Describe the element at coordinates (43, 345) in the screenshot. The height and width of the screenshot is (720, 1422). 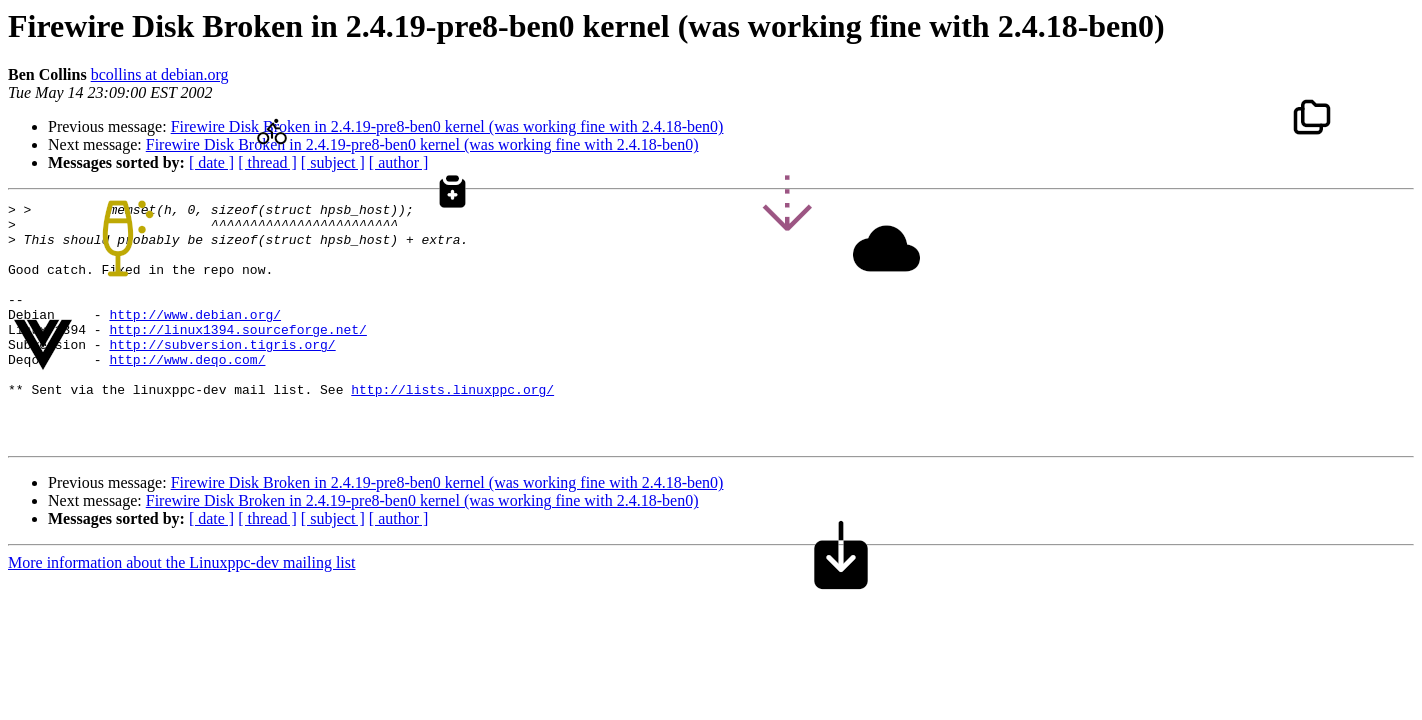
I see `Vue.js framework logo` at that location.